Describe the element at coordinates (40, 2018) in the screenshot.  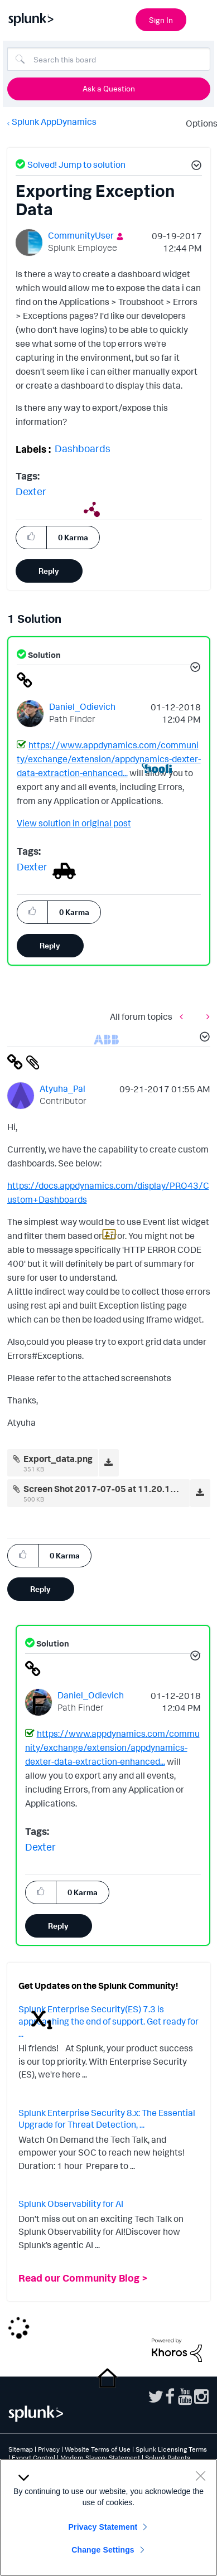
I see `format text as subscript` at that location.